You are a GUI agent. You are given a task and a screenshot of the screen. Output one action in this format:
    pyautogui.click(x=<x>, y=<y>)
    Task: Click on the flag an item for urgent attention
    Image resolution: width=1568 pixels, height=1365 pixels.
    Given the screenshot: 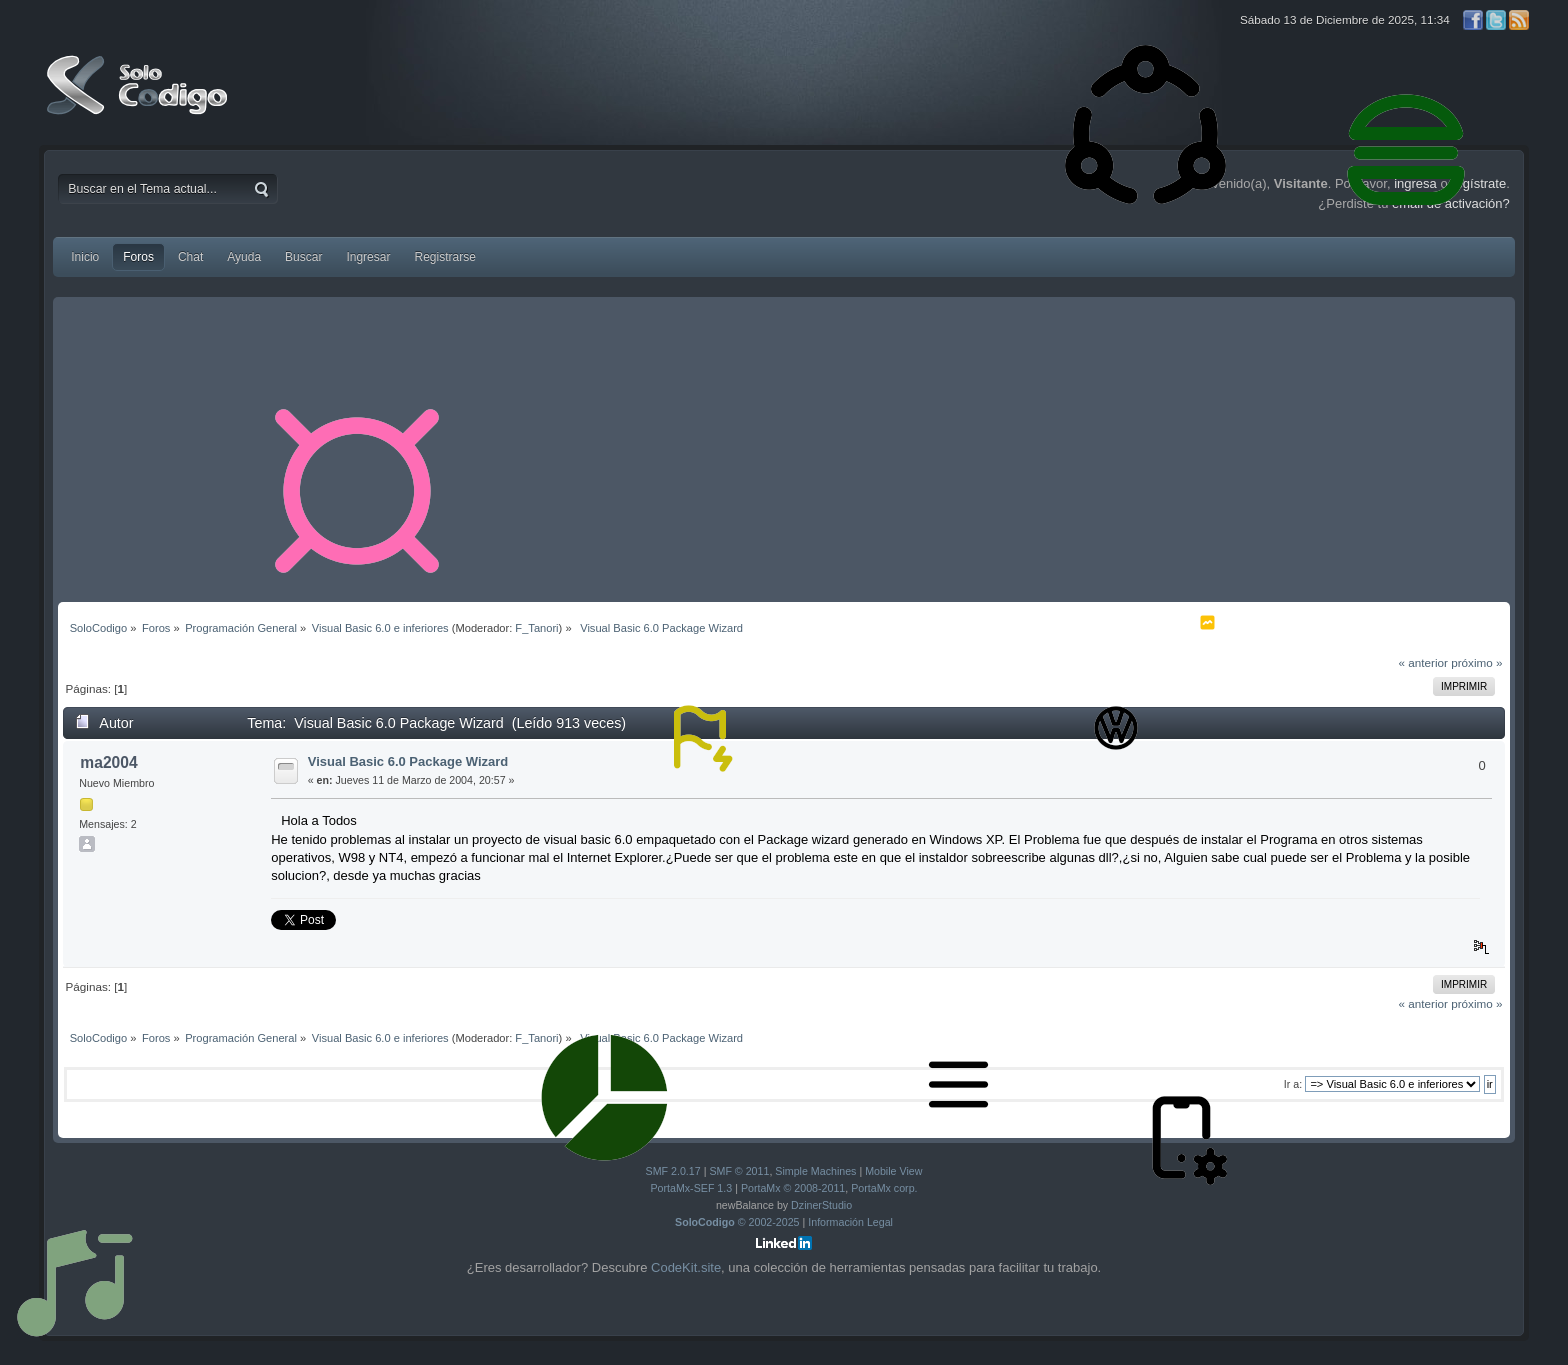 What is the action you would take?
    pyautogui.click(x=700, y=736)
    